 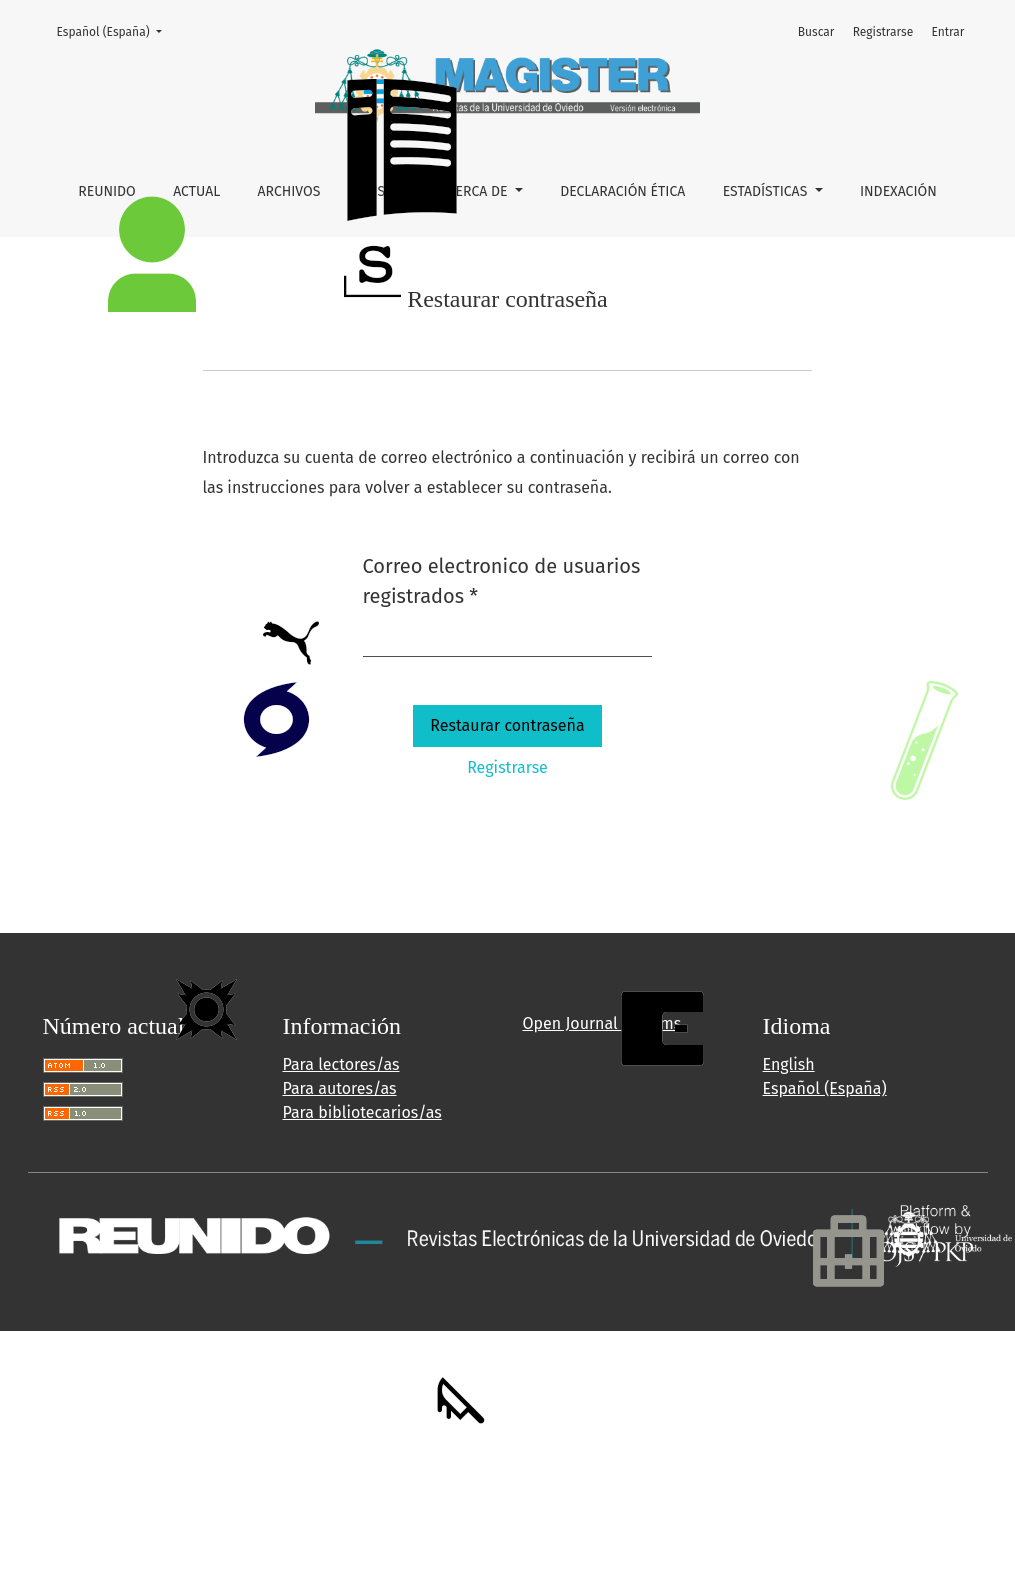 I want to click on access work or business documents, so click(x=848, y=1254).